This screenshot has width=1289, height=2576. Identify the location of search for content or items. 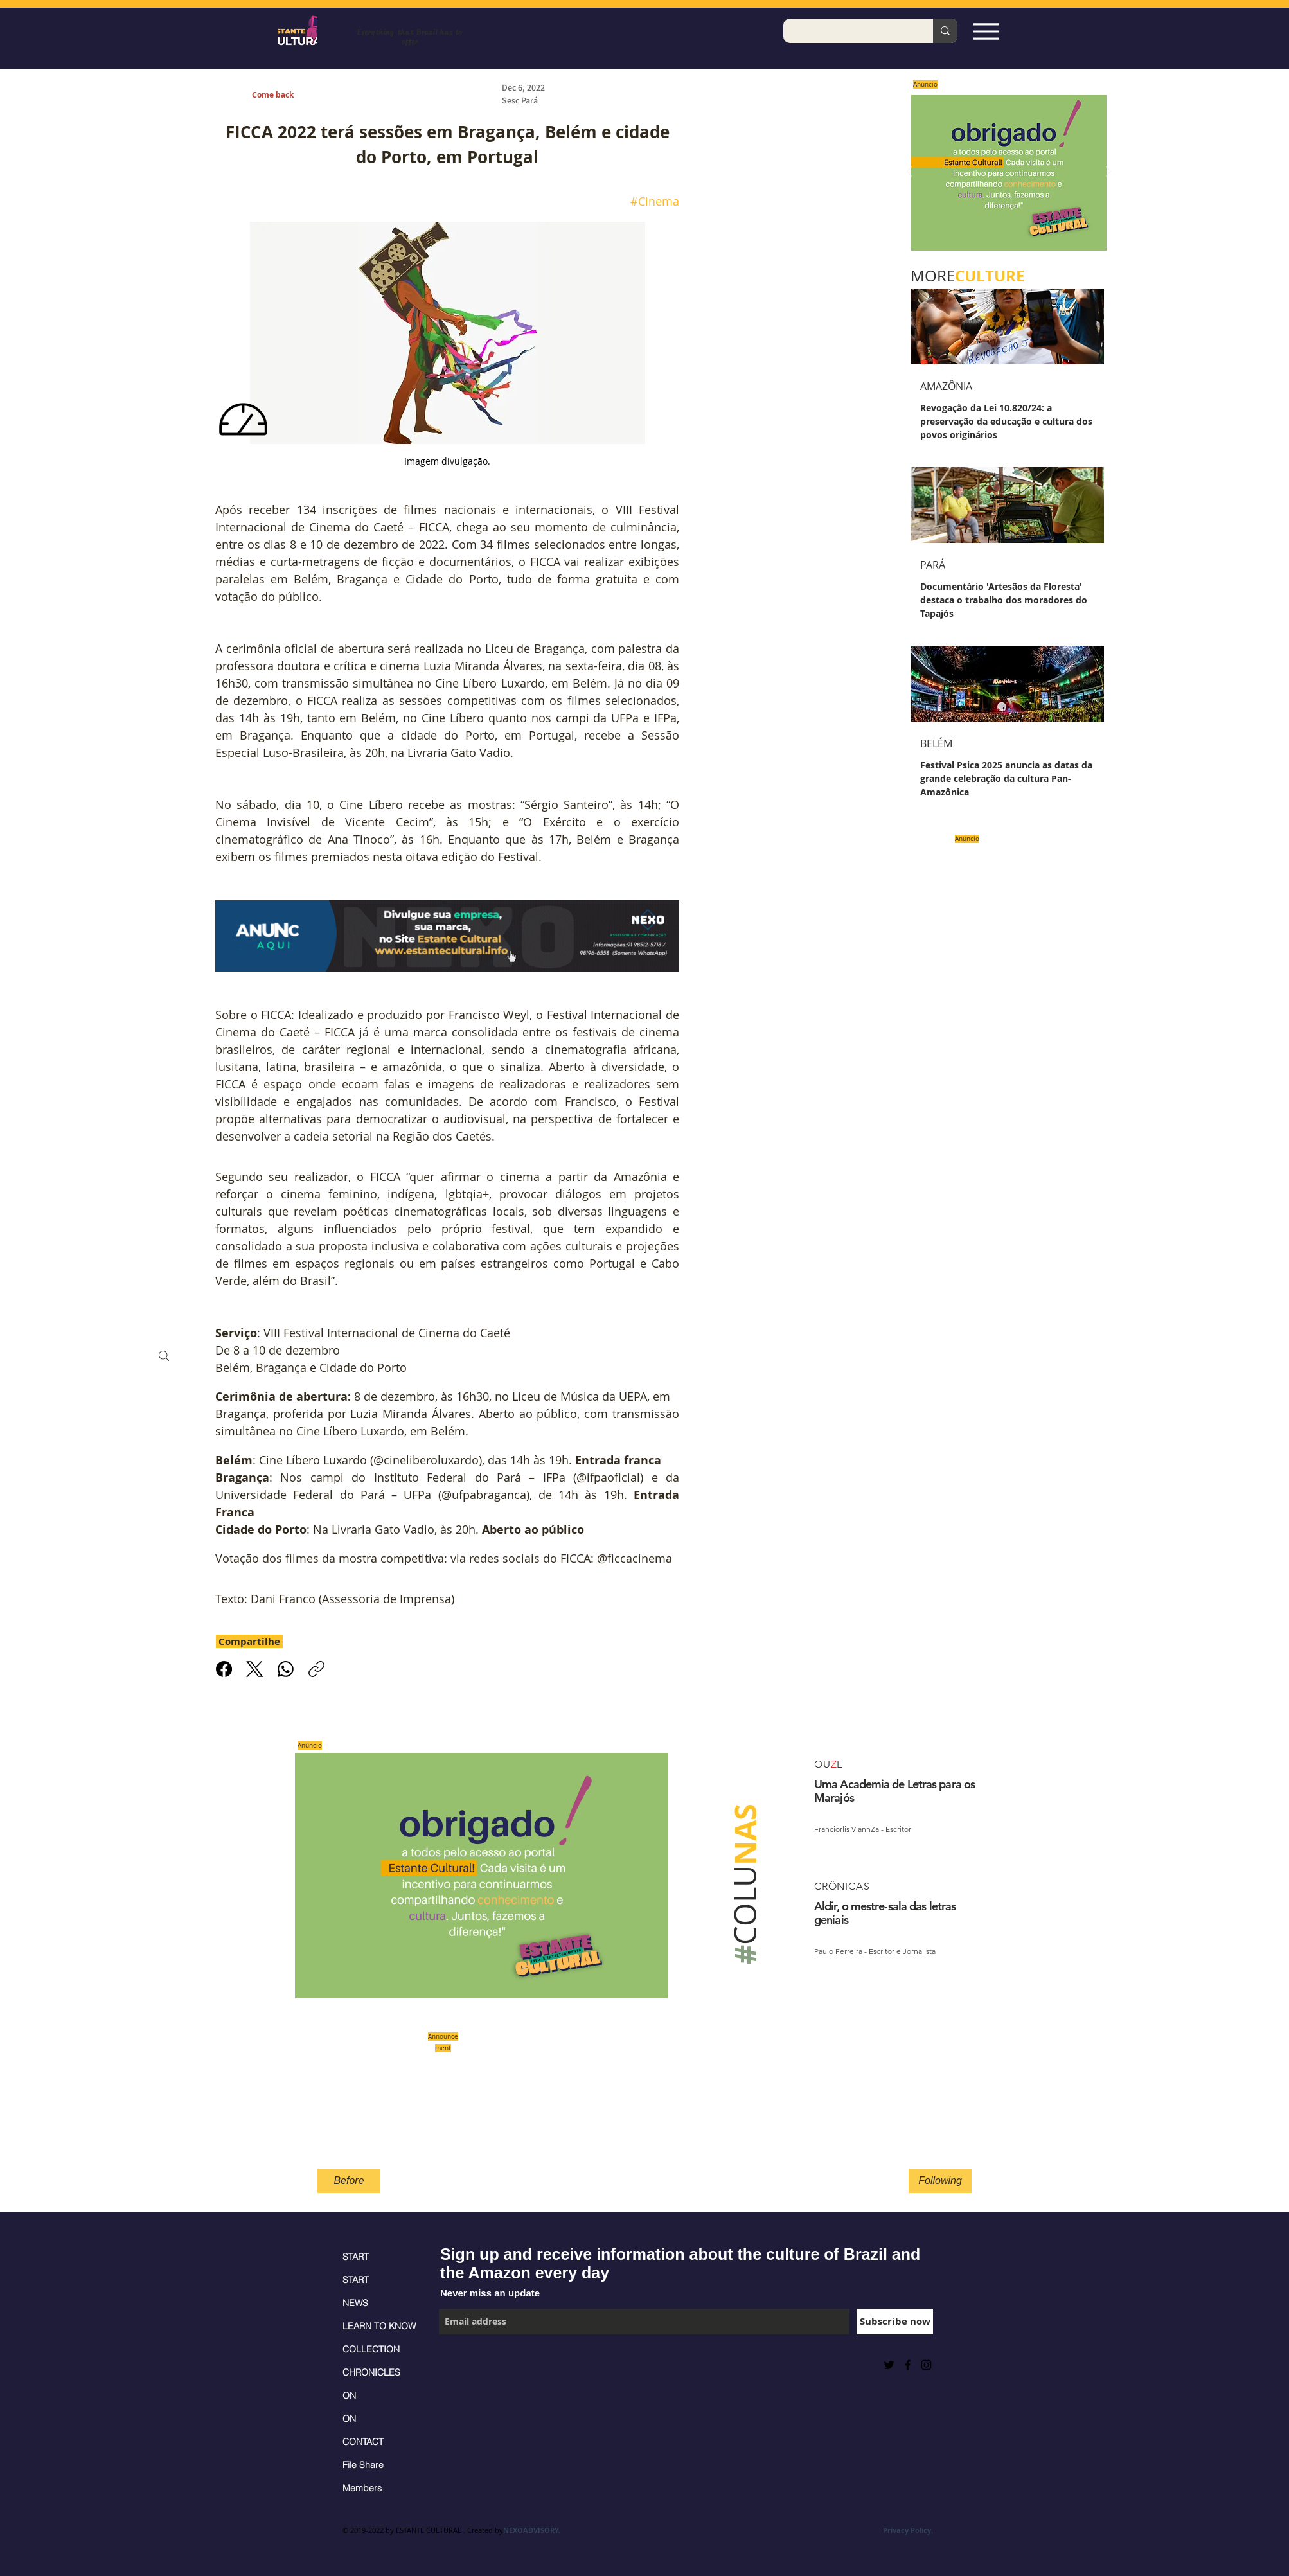
(164, 1356).